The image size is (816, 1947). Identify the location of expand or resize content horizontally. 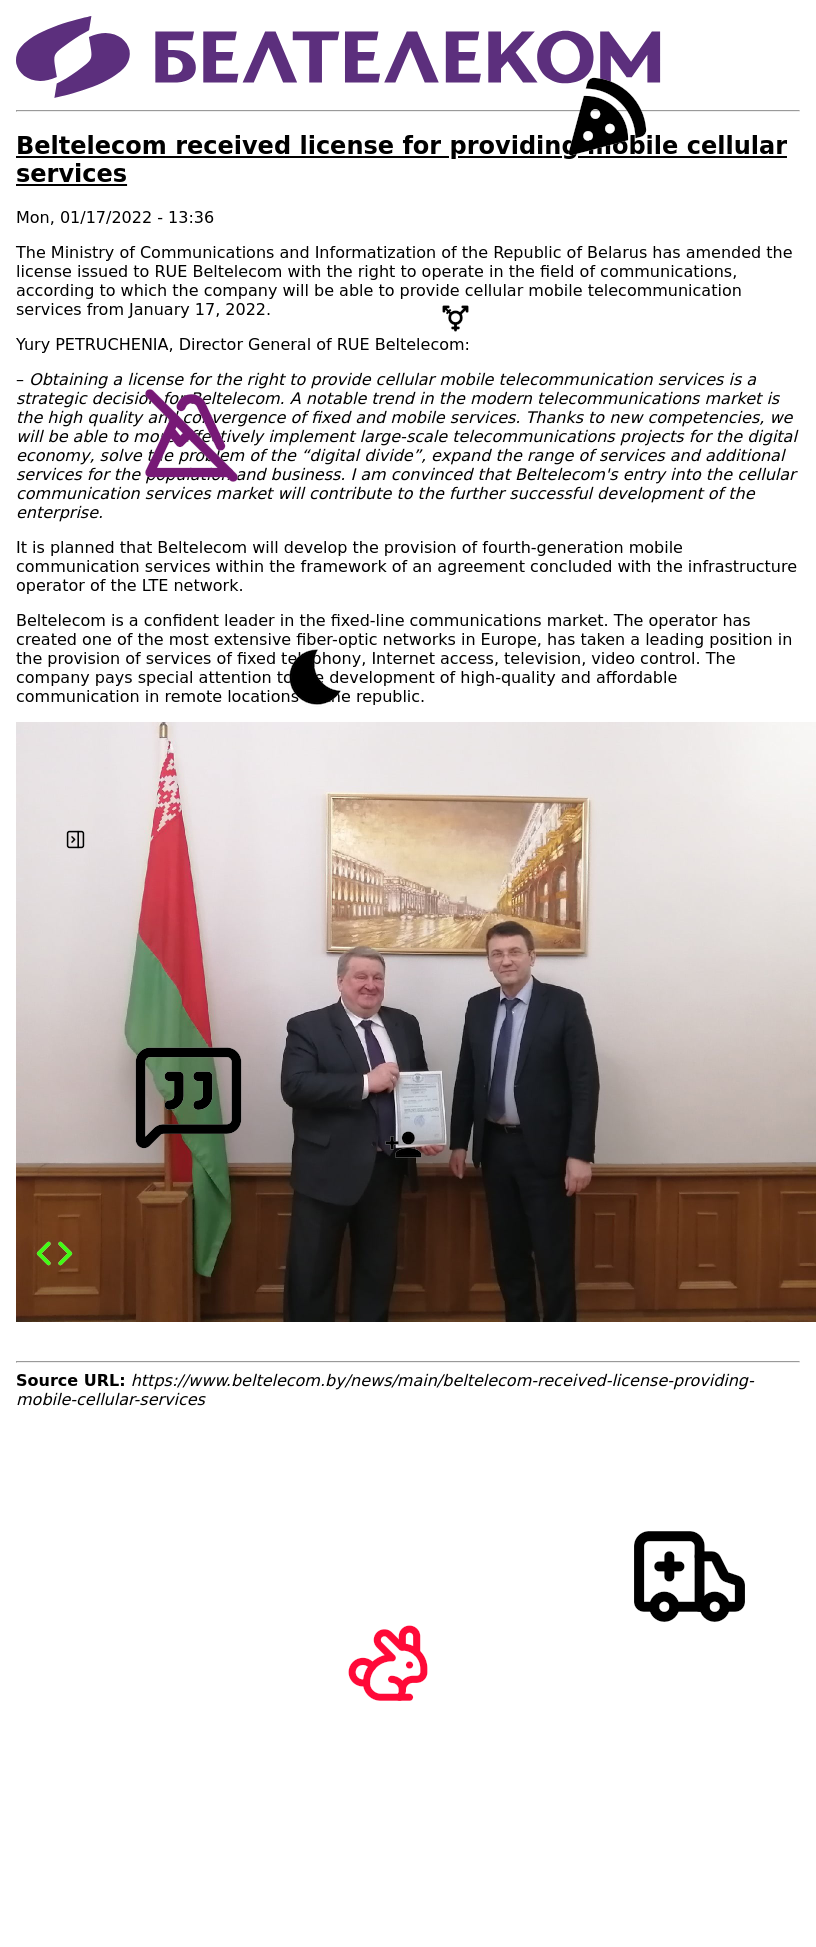
(54, 1253).